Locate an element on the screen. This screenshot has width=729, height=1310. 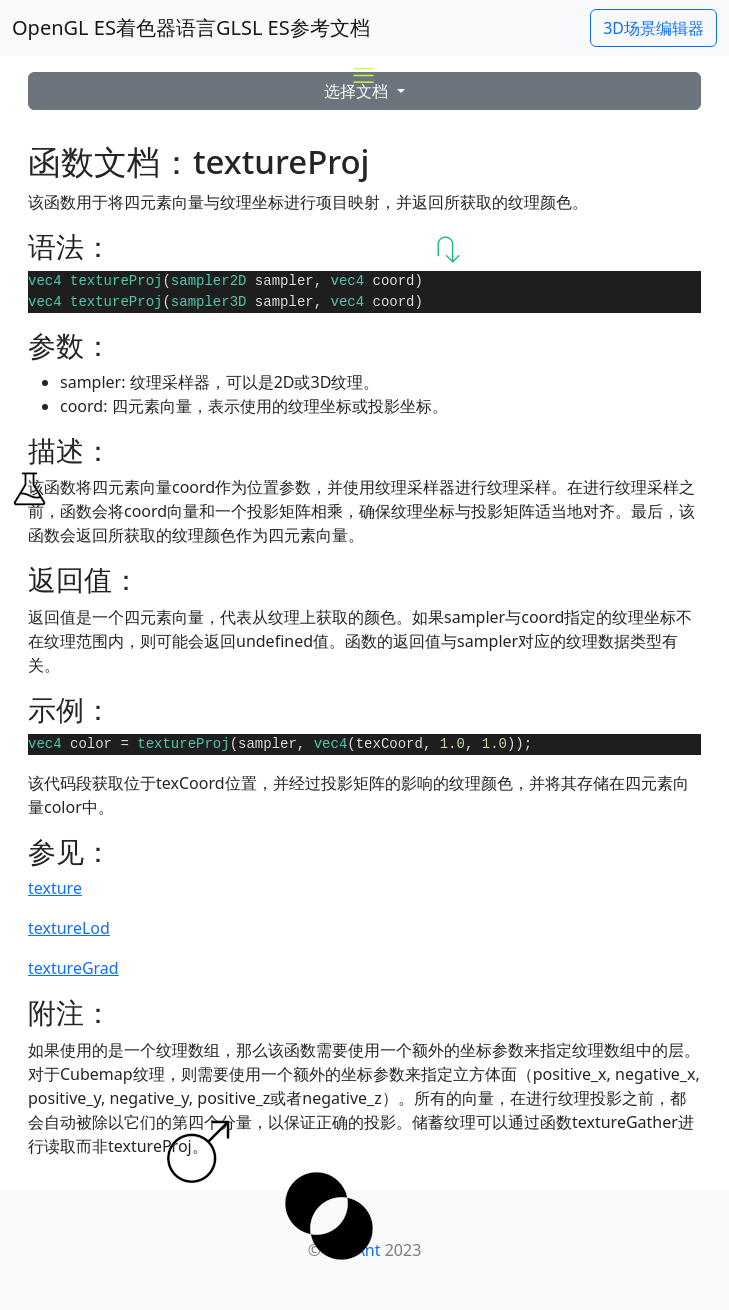
redo or repeat last action is located at coordinates (447, 249).